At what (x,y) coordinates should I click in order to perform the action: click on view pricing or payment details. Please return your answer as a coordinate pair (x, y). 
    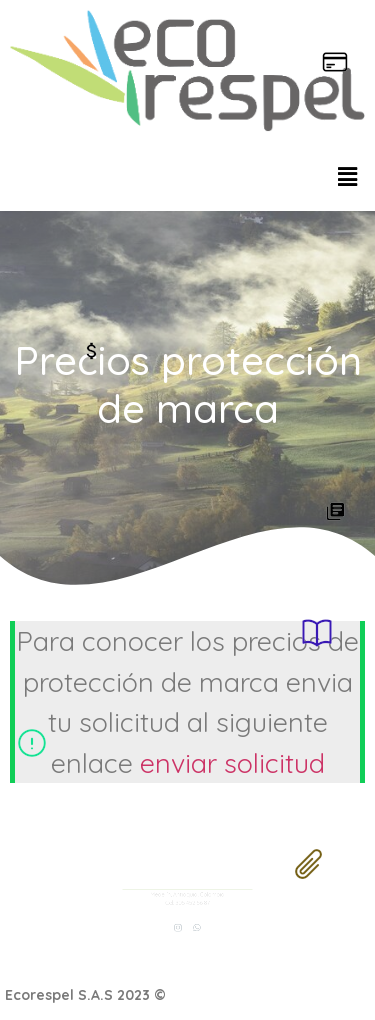
    Looking at the image, I should click on (92, 351).